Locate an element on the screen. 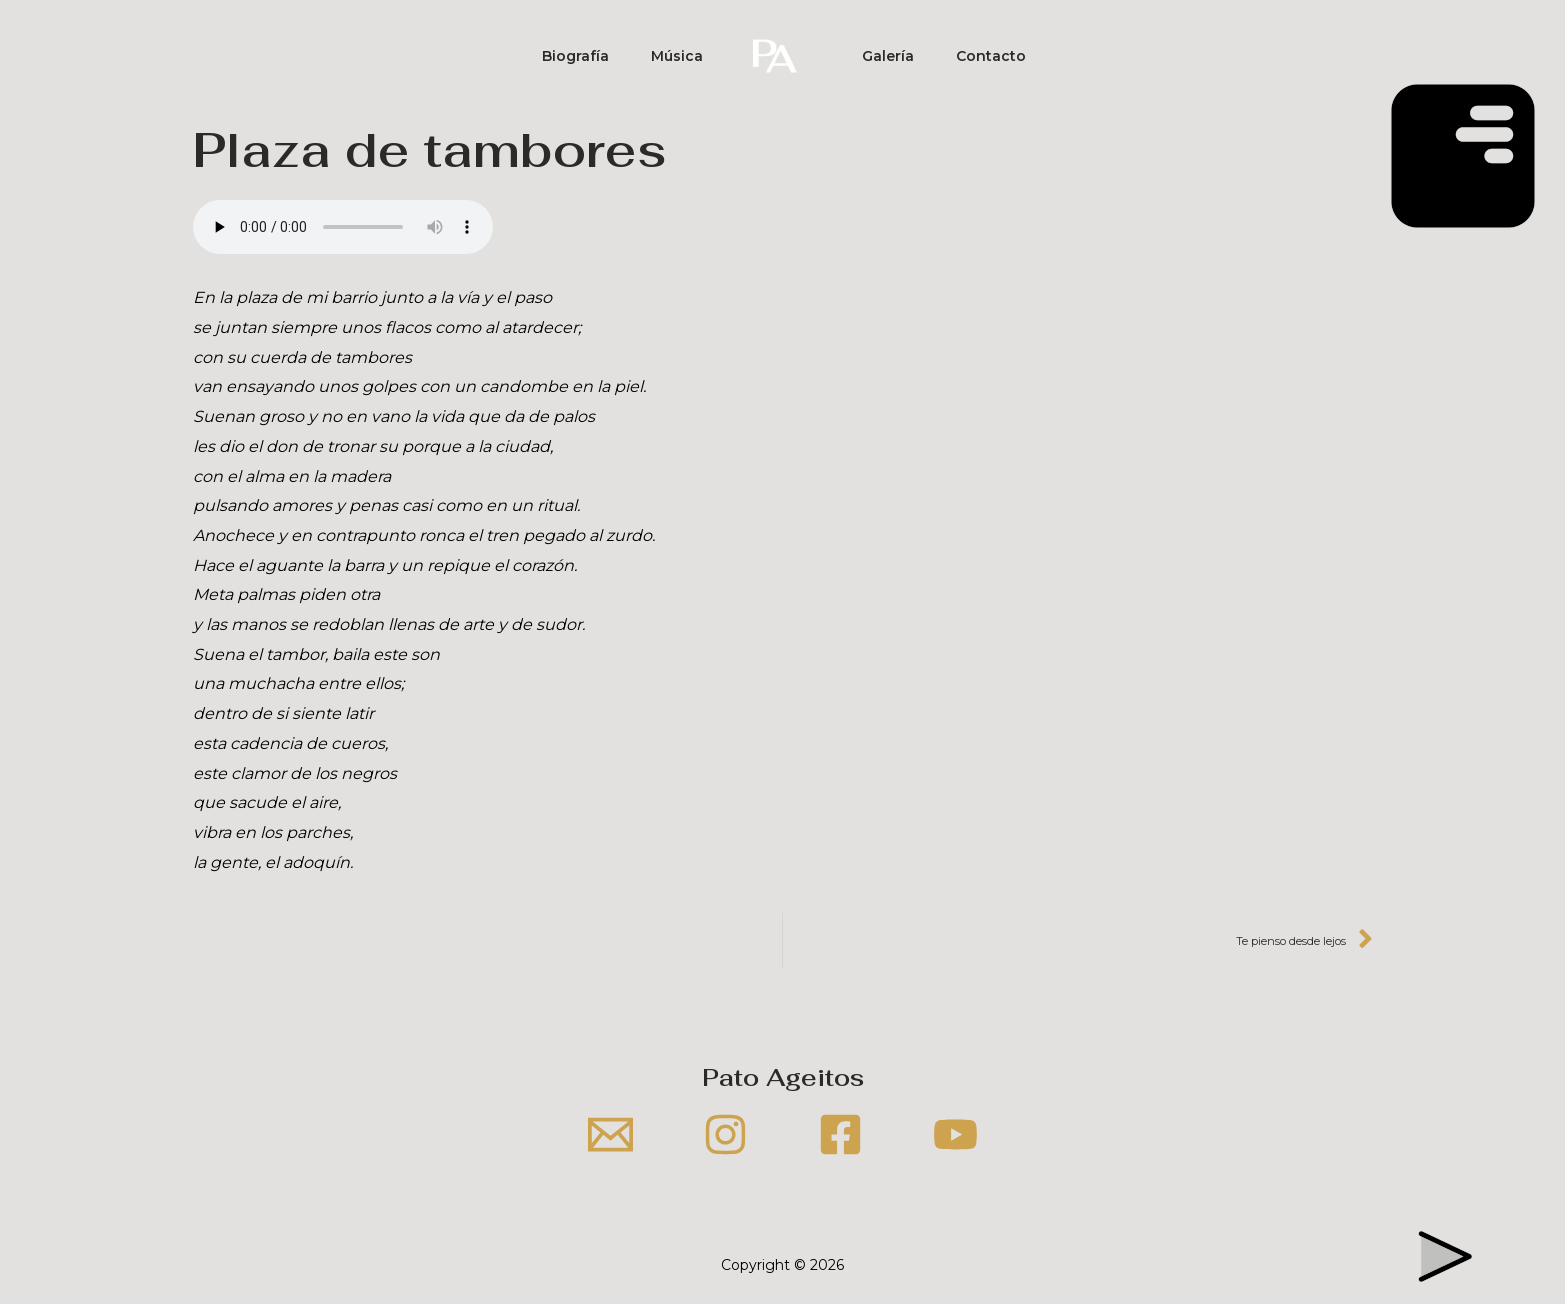 This screenshot has width=1565, height=1304. align content to top-right of container is located at coordinates (1463, 156).